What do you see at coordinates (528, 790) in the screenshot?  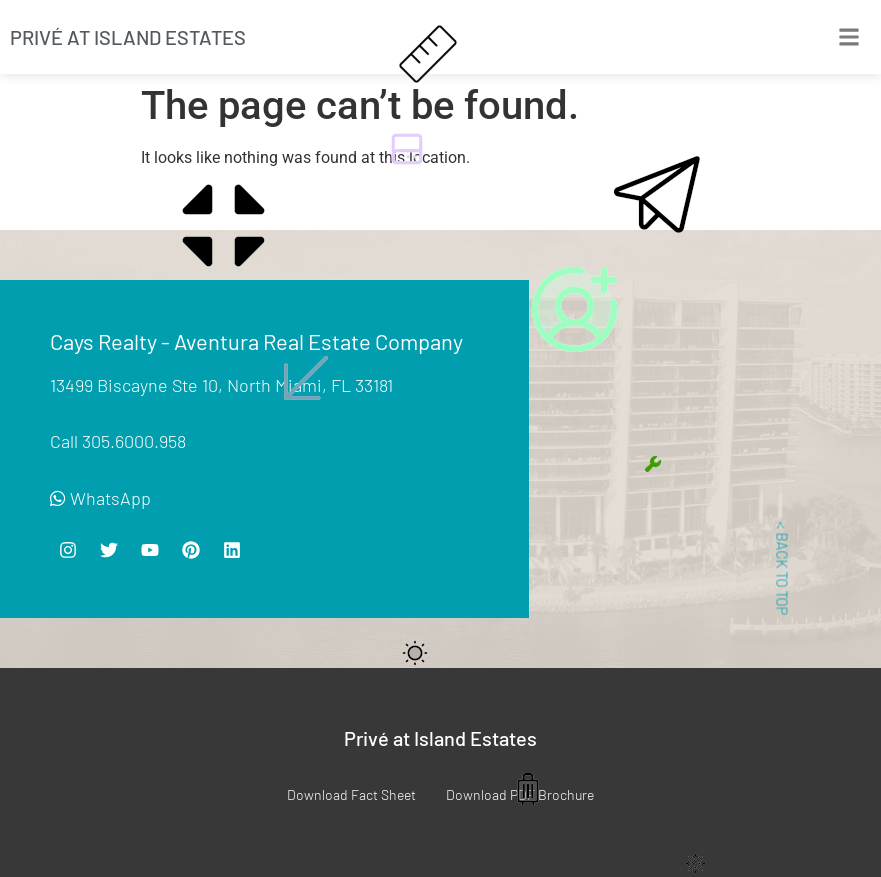 I see `access travel or trip planning features` at bounding box center [528, 790].